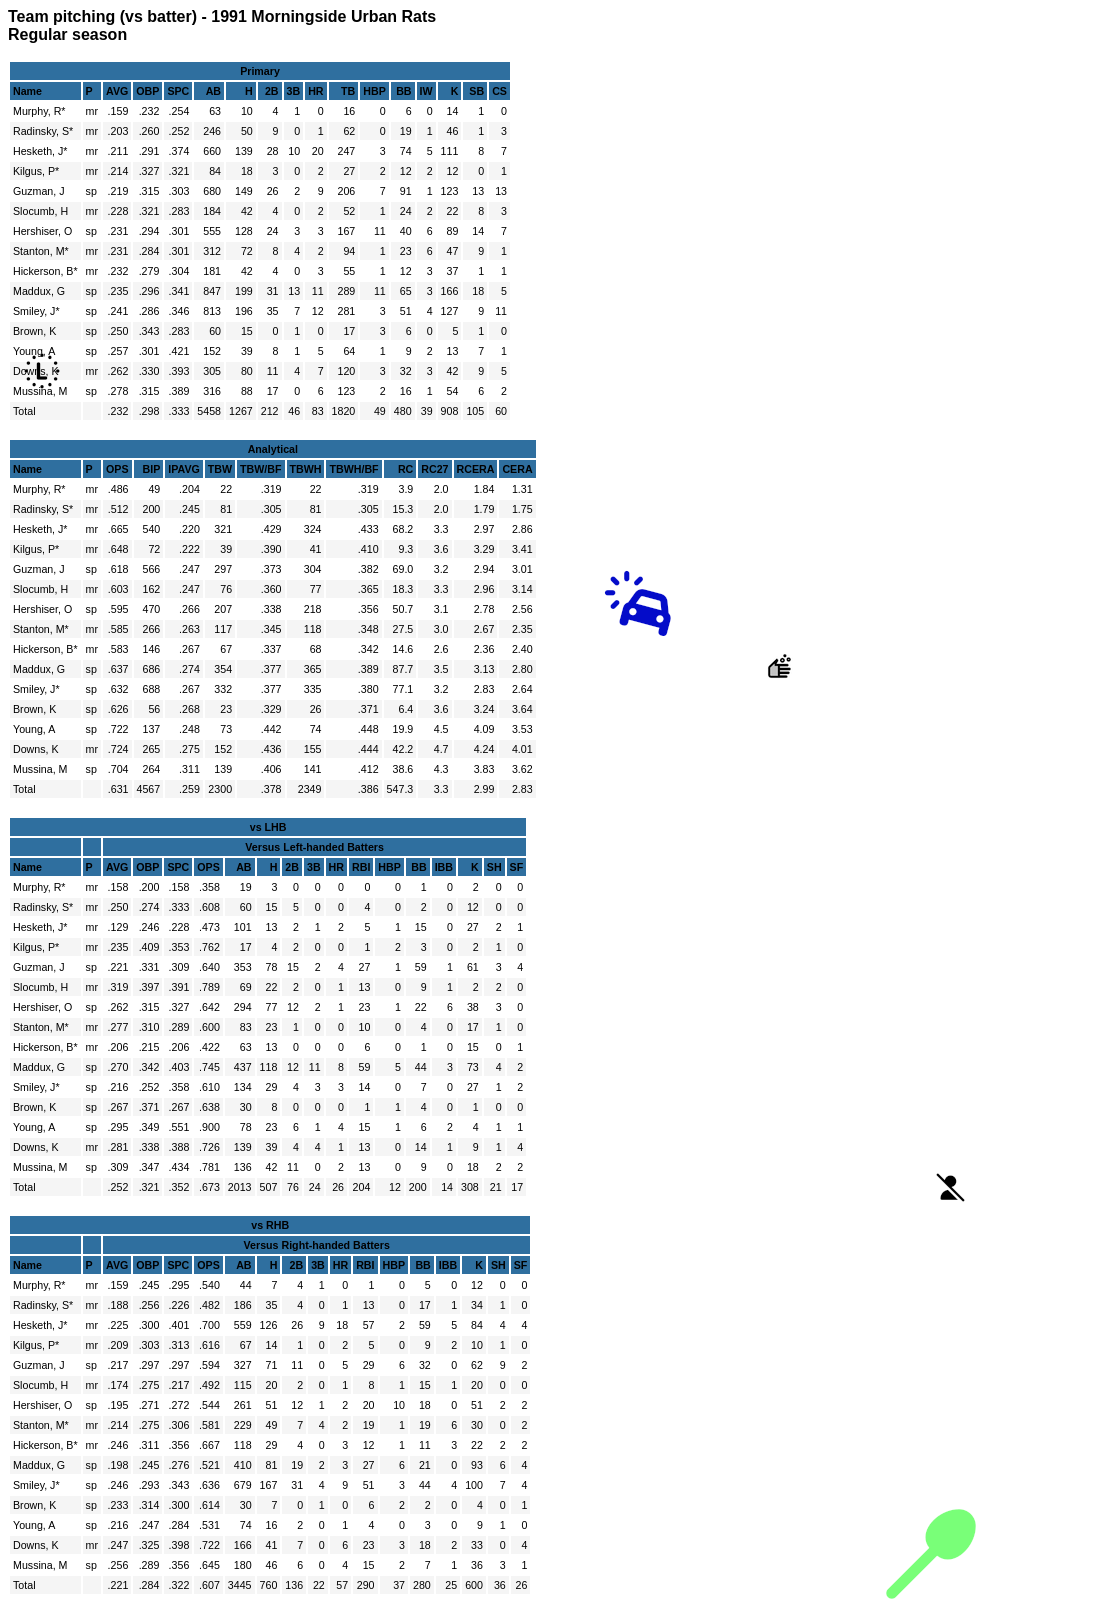 This screenshot has height=1612, width=1107. Describe the element at coordinates (639, 605) in the screenshot. I see `report a vehicle accident` at that location.